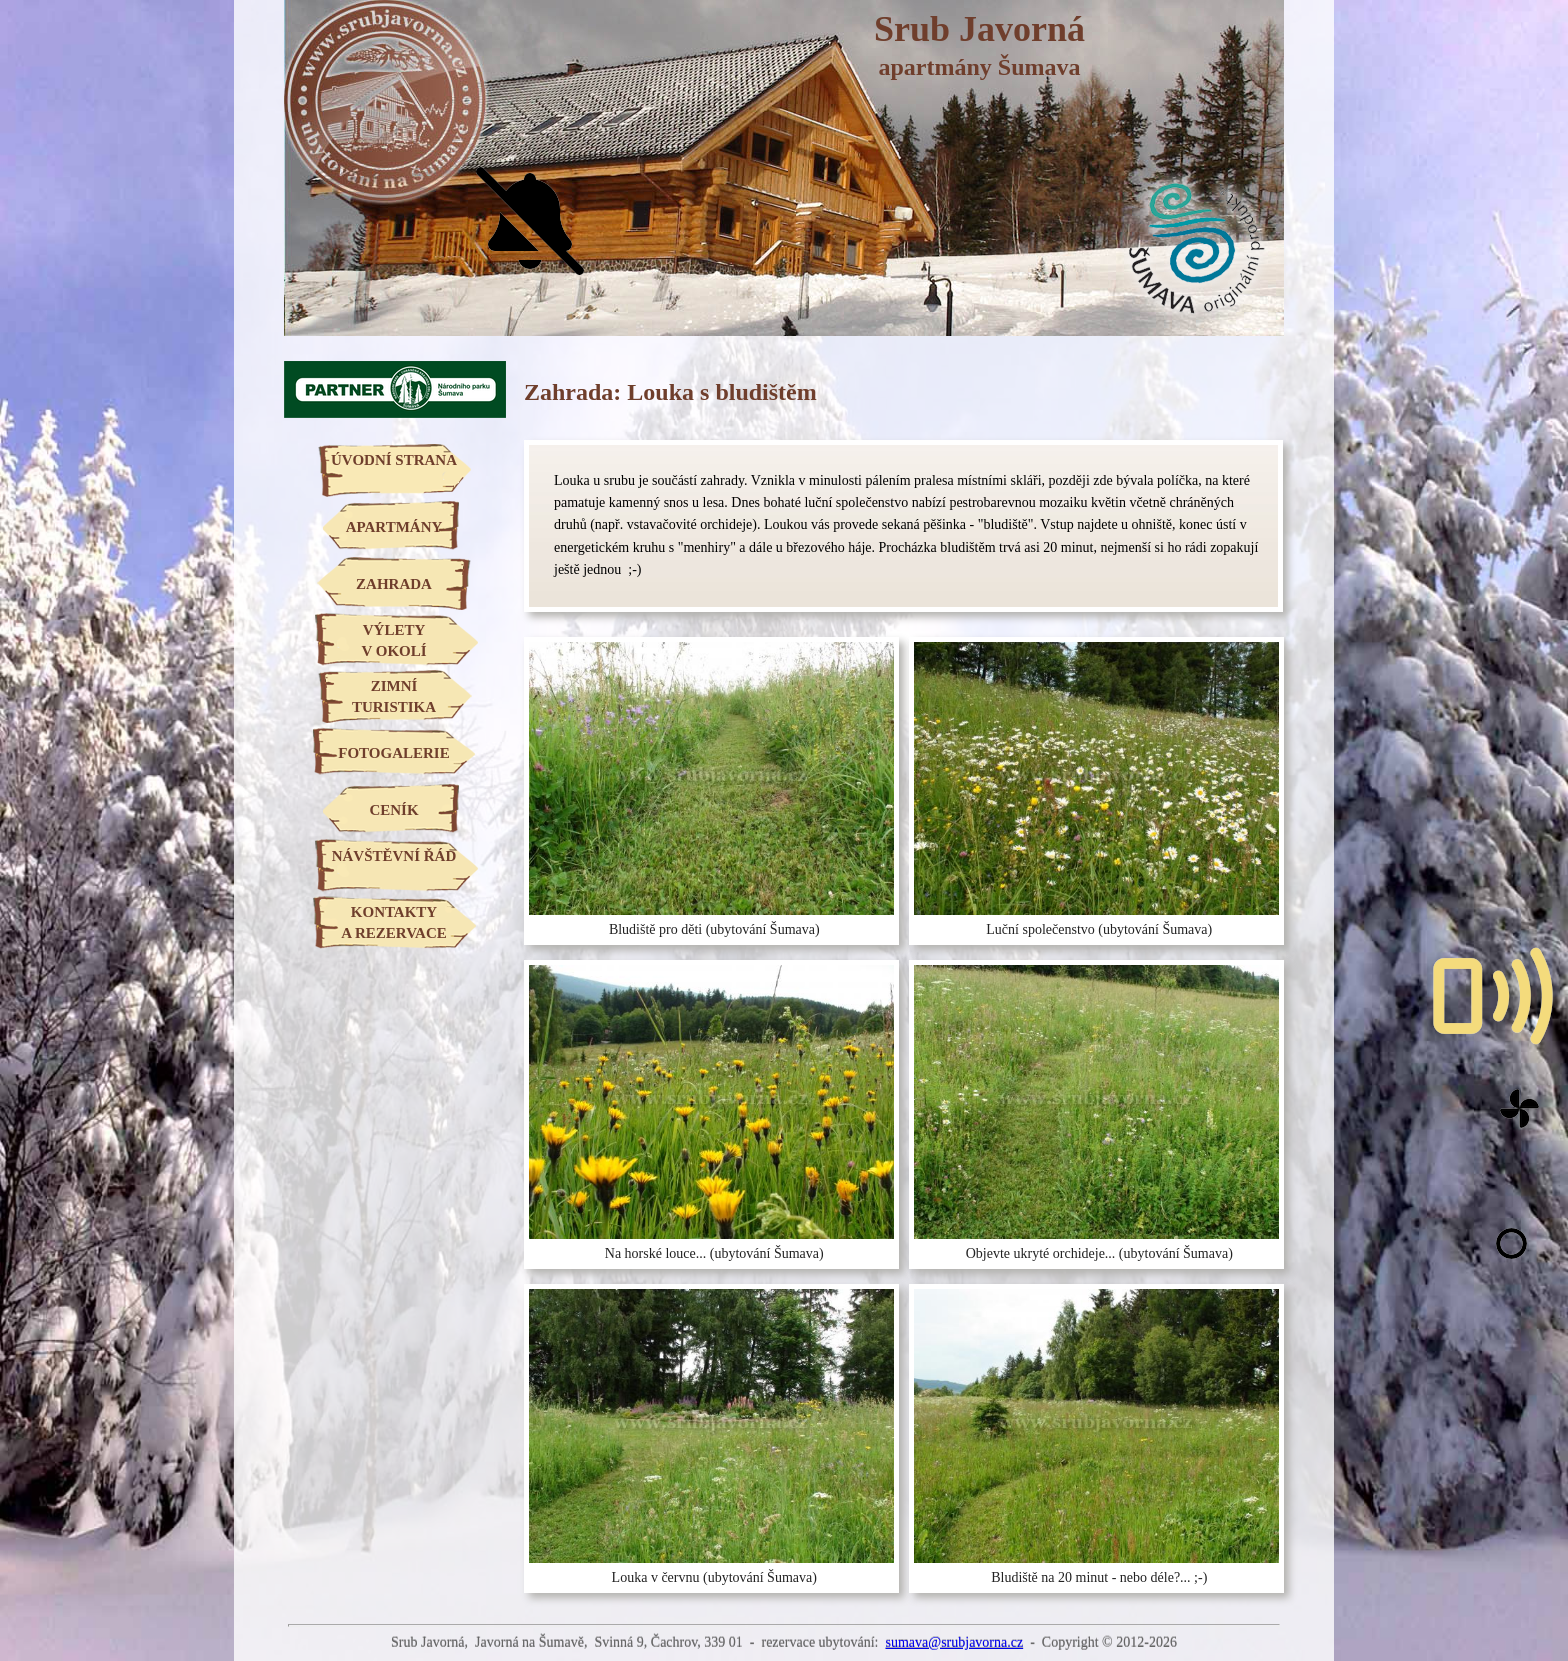 The width and height of the screenshot is (1568, 1661). Describe the element at coordinates (530, 221) in the screenshot. I see `mute notifications` at that location.